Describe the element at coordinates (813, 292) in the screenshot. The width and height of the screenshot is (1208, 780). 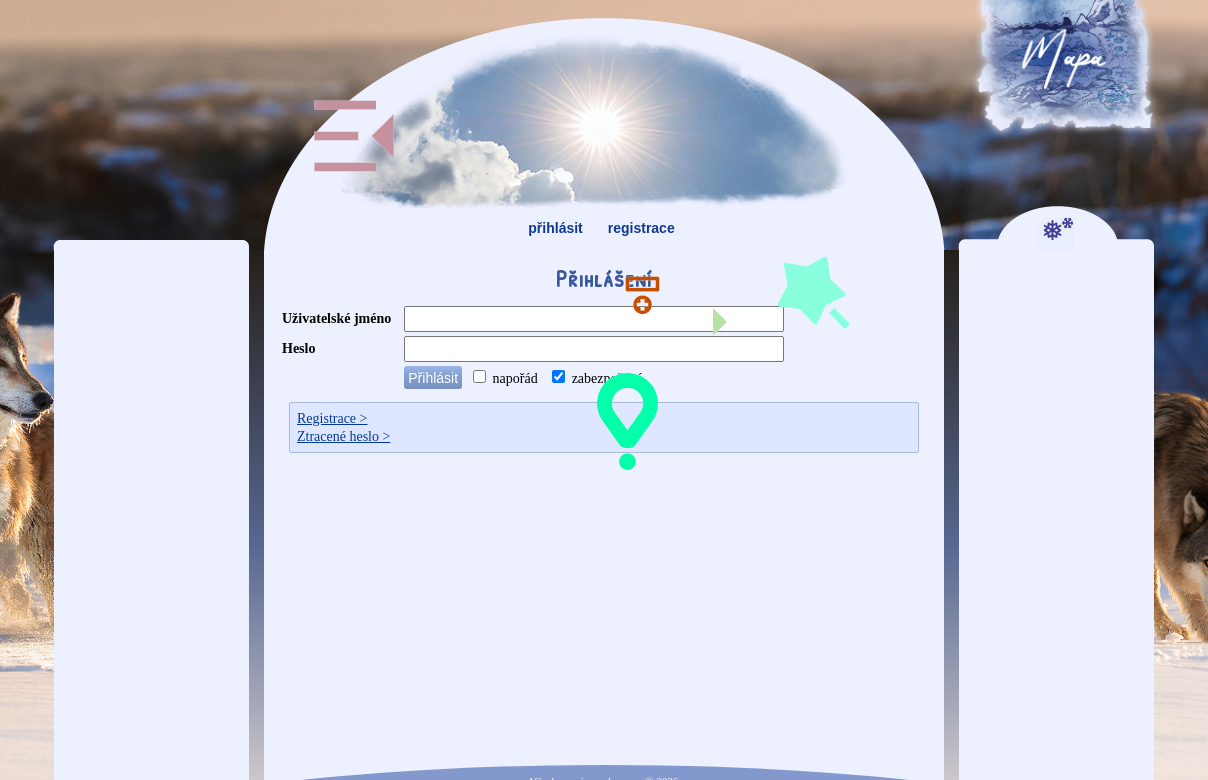
I see `apply magic wand or auto-enhance effect` at that location.